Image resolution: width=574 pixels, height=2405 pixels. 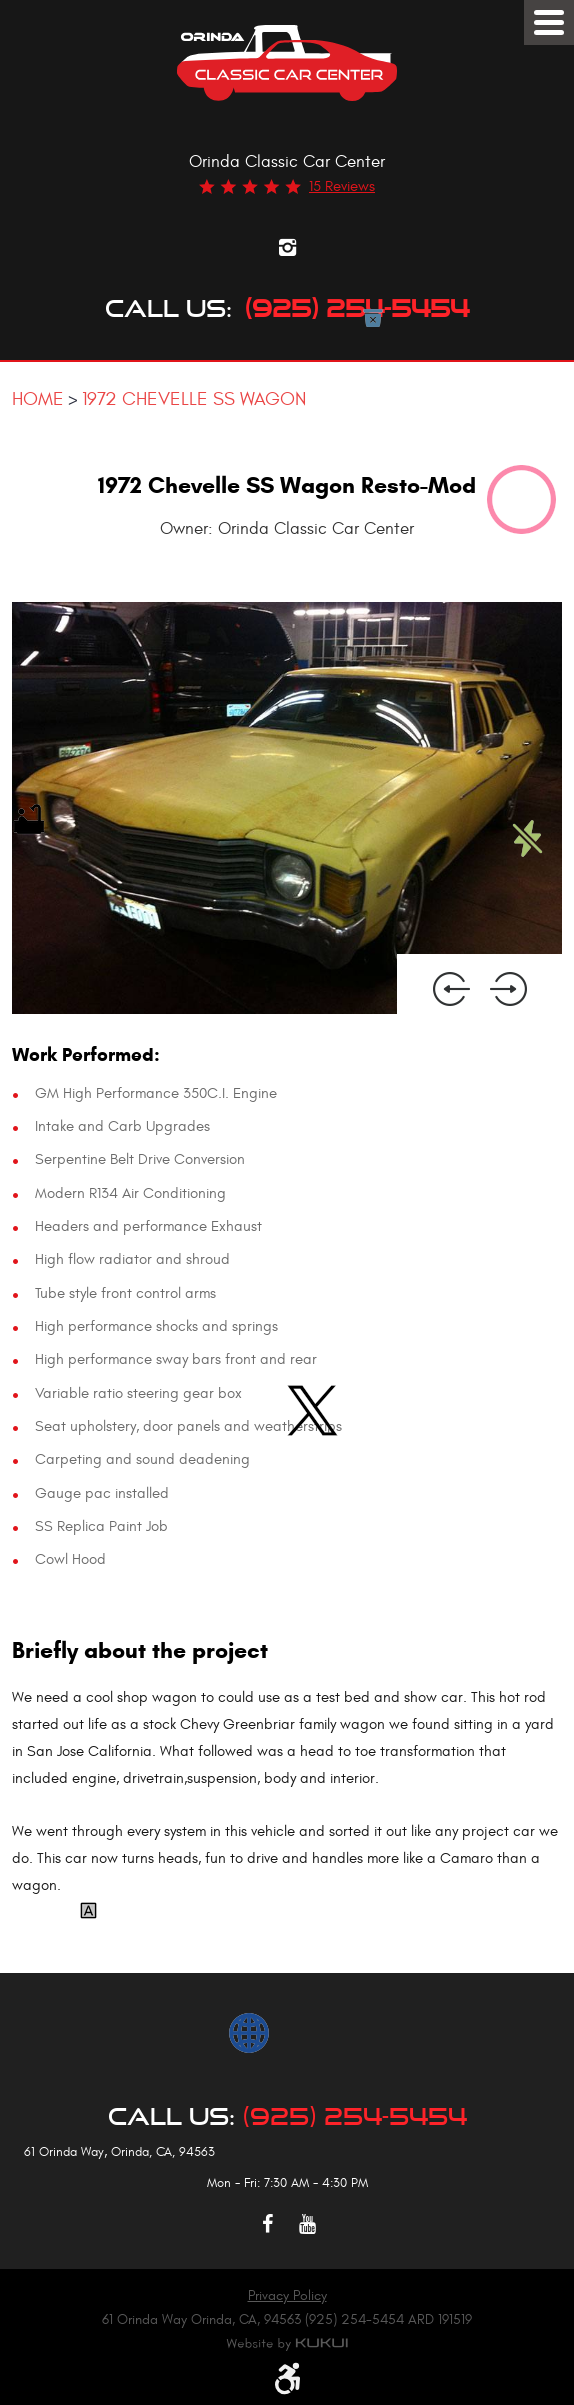 I want to click on share to X (formerly Twitter), so click(x=312, y=1410).